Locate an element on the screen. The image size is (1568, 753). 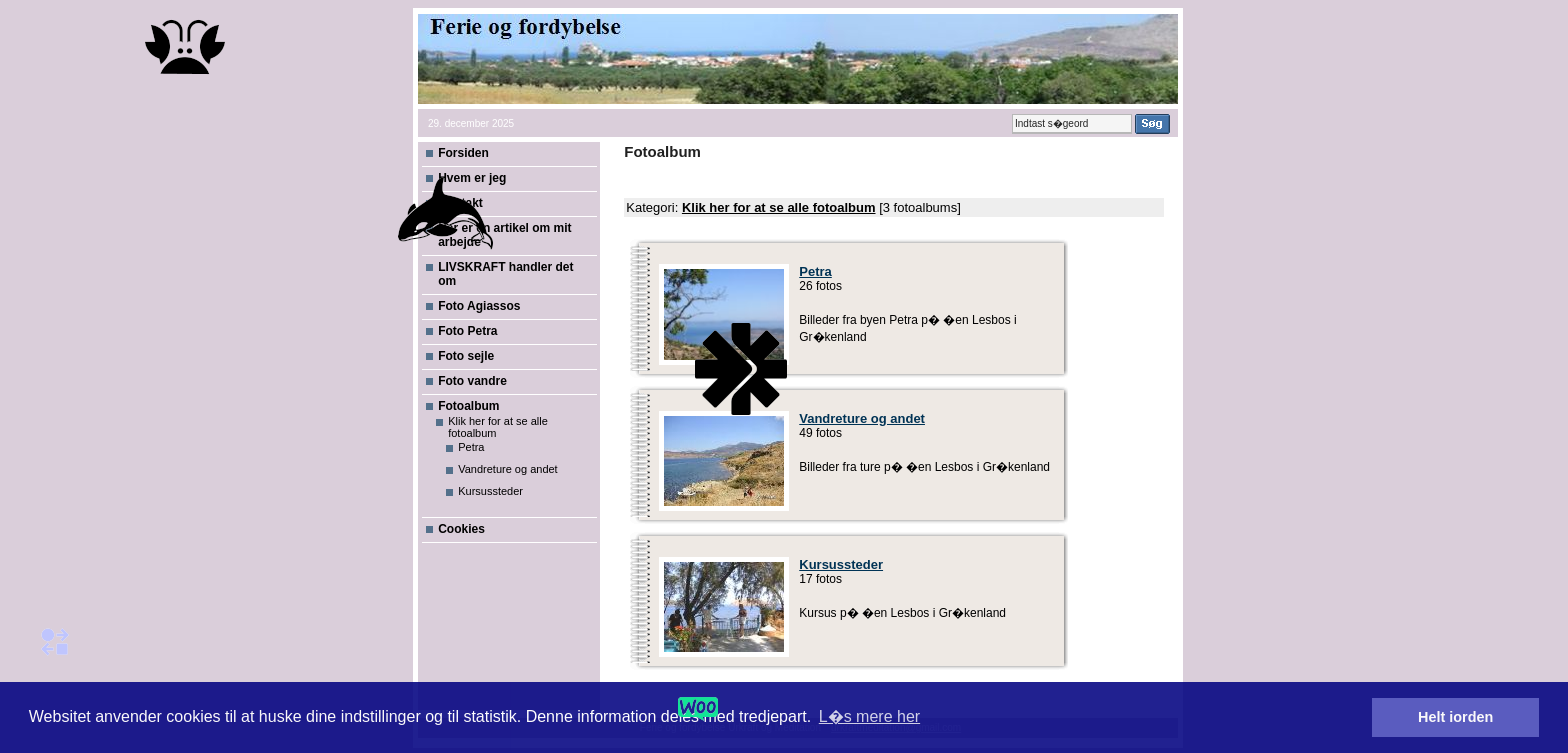
apache hbase database platform logo is located at coordinates (445, 213).